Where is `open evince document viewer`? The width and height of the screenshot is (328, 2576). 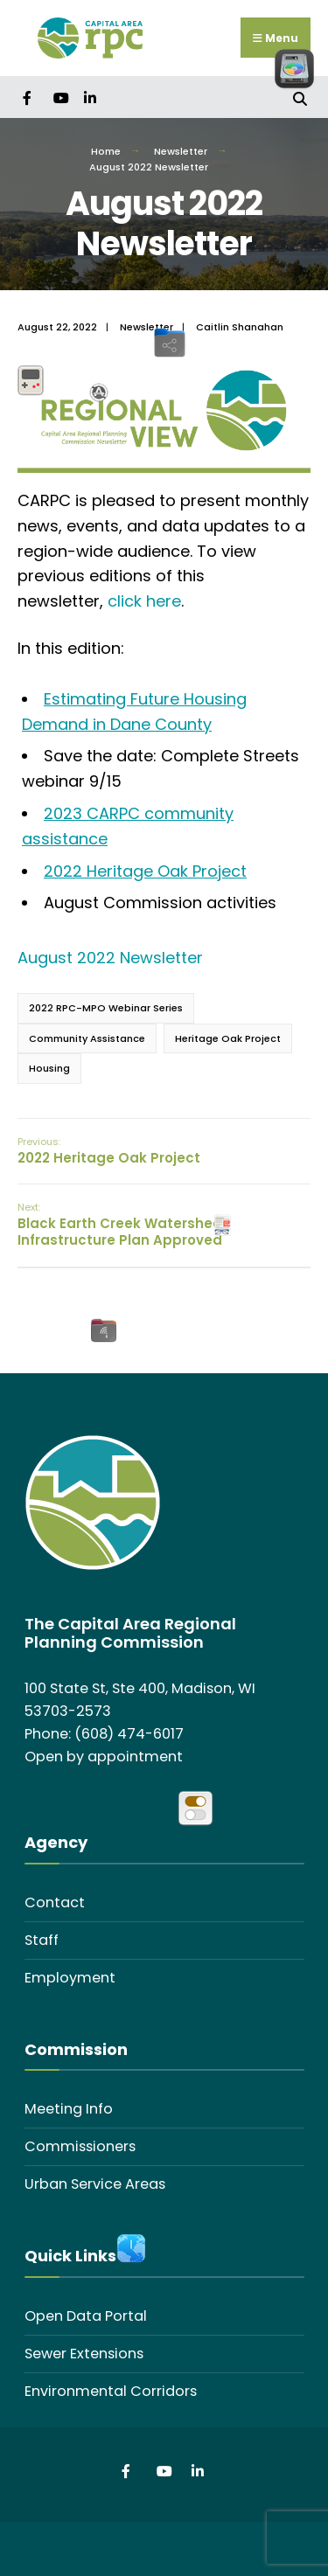 open evince document viewer is located at coordinates (222, 1225).